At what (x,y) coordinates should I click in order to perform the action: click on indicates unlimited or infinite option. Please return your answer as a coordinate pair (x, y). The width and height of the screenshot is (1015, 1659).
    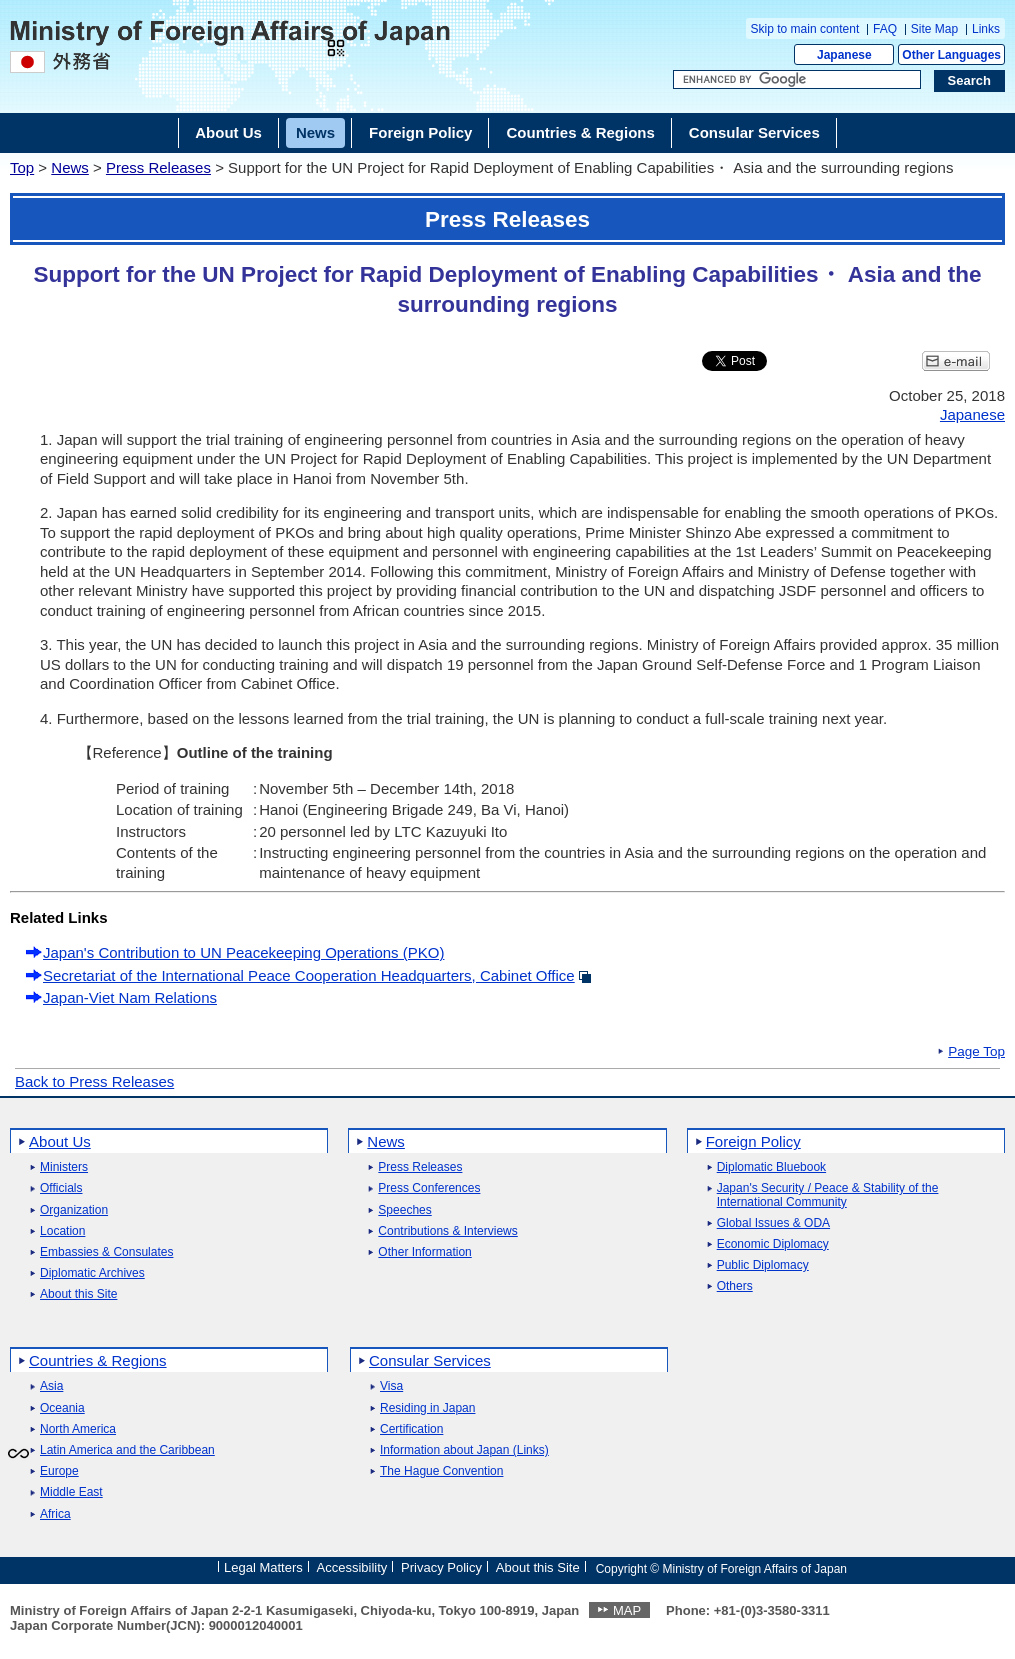
    Looking at the image, I should click on (18, 1453).